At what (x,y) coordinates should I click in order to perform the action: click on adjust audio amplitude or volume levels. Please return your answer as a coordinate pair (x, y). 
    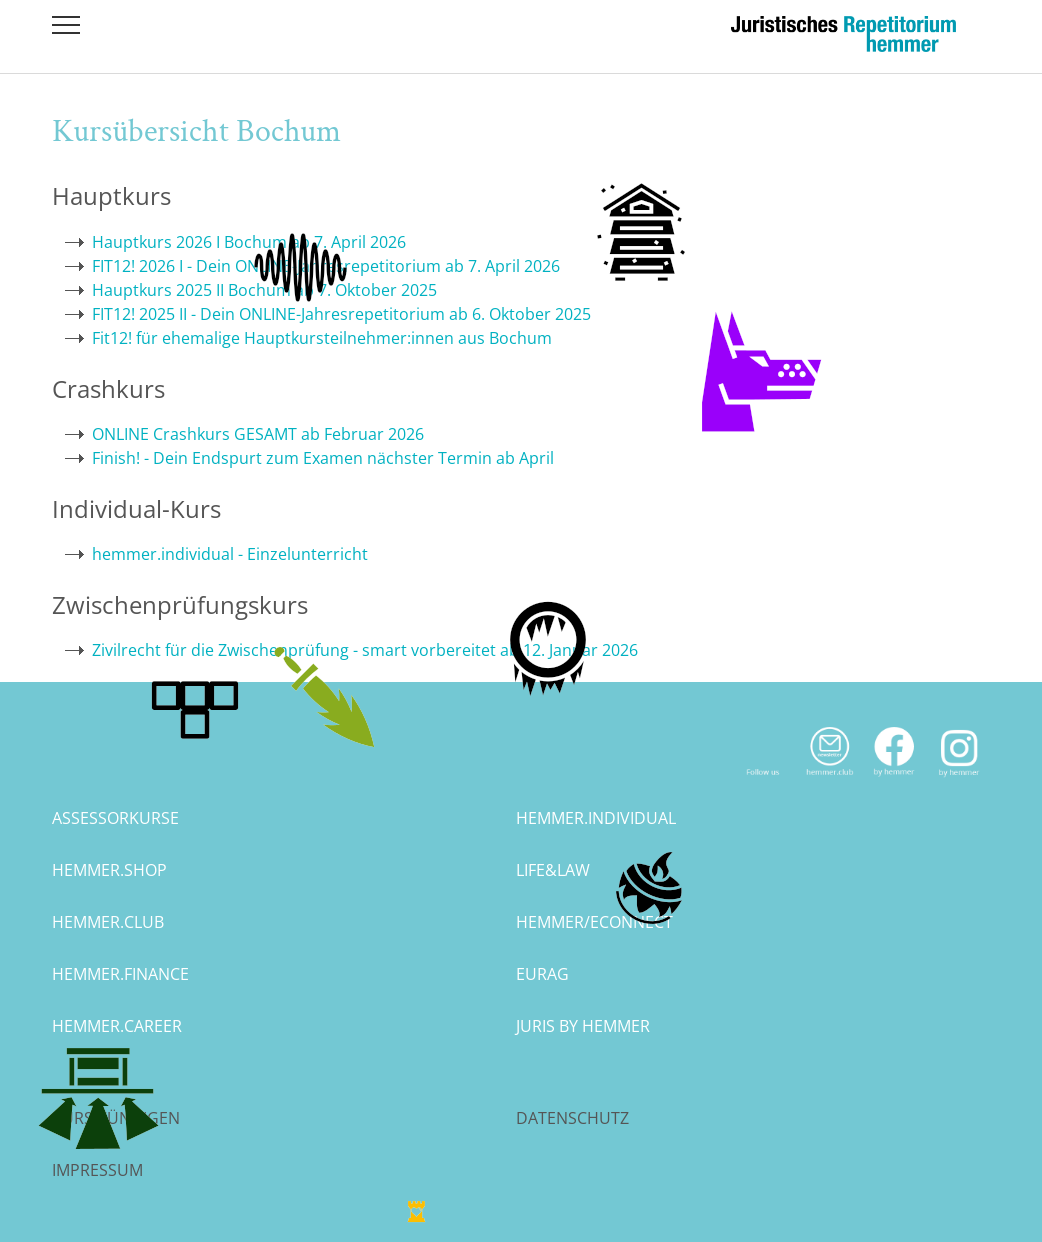
    Looking at the image, I should click on (300, 267).